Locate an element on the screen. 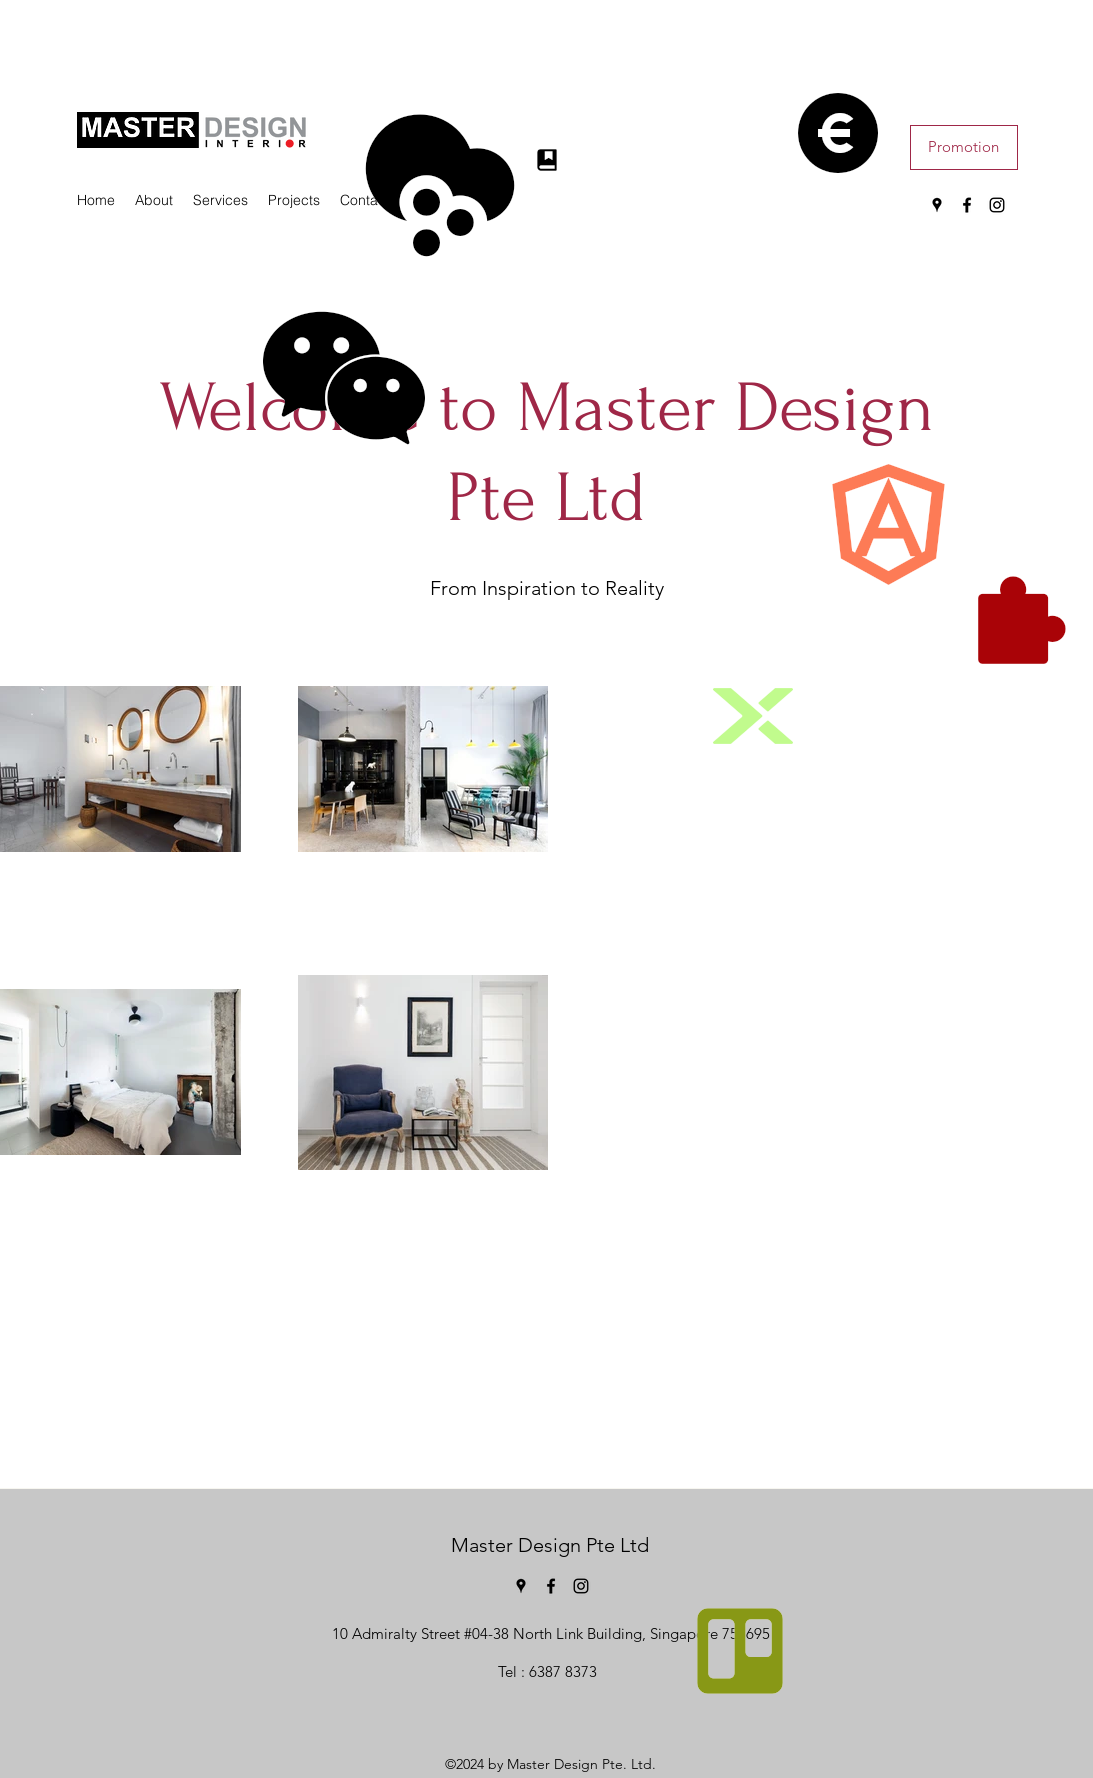  access plugins or extensions is located at coordinates (1017, 624).